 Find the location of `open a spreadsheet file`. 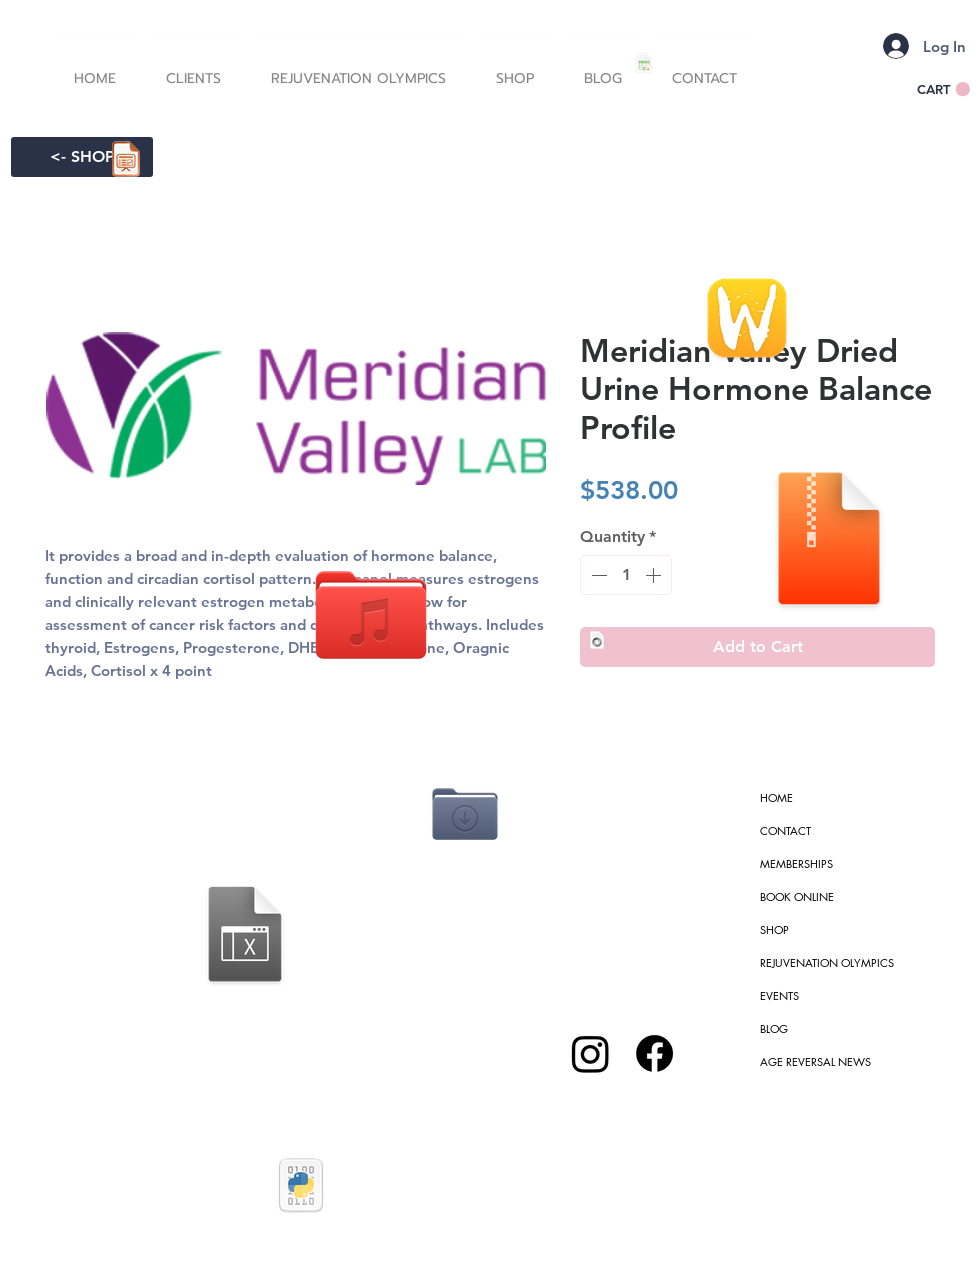

open a spreadsheet file is located at coordinates (644, 63).